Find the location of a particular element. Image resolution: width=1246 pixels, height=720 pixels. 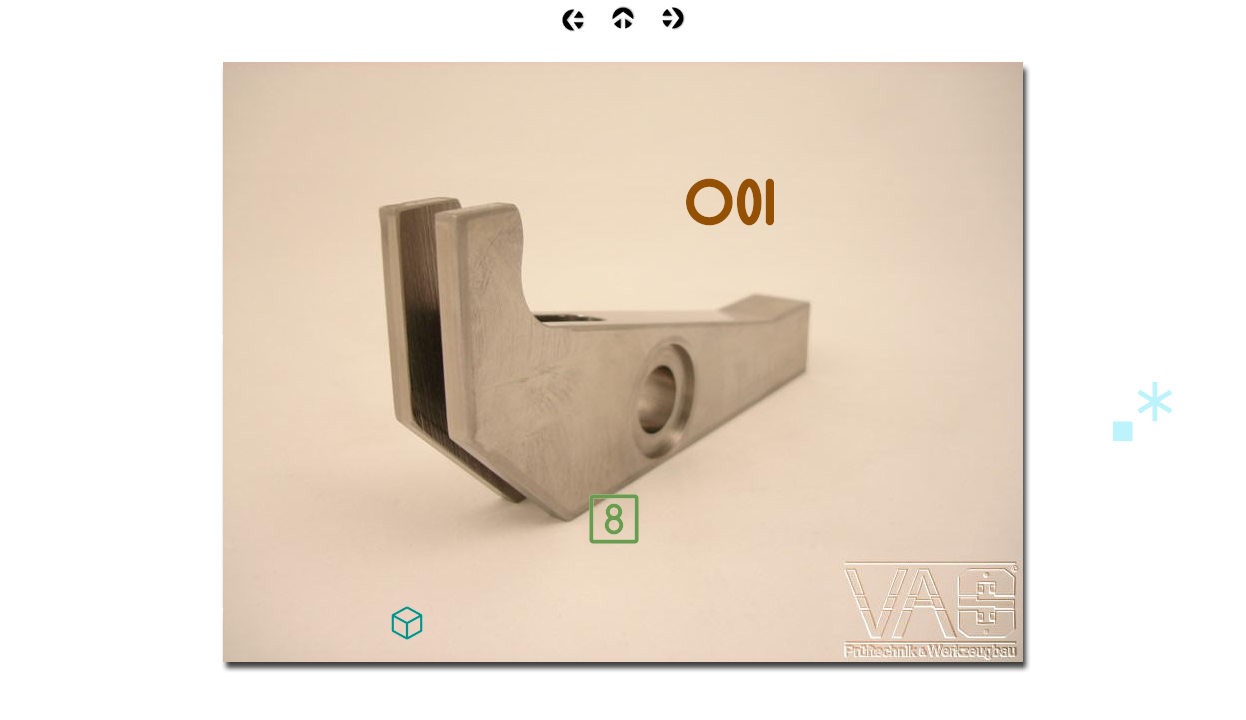

toggle regular expression search mode is located at coordinates (1142, 411).